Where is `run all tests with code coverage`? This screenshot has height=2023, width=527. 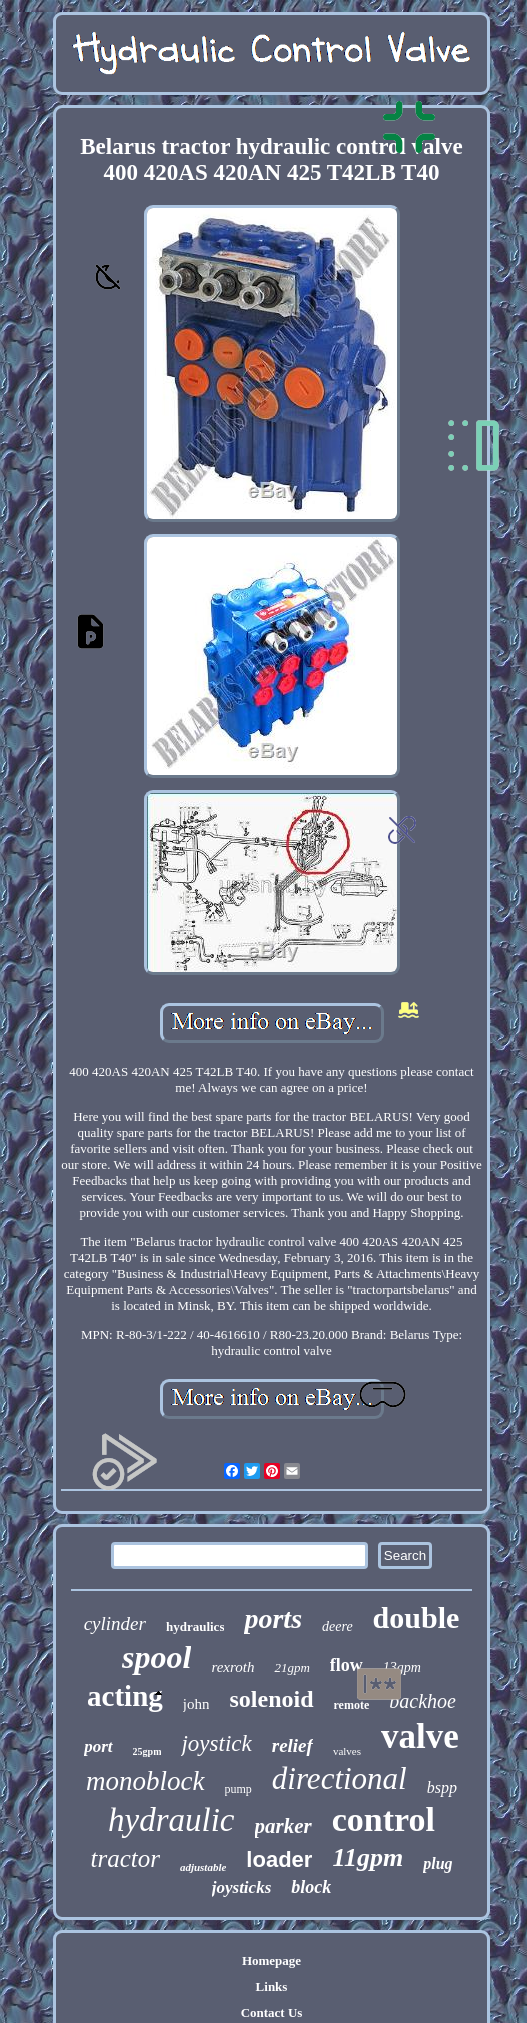
run all tests with code coverage is located at coordinates (125, 1459).